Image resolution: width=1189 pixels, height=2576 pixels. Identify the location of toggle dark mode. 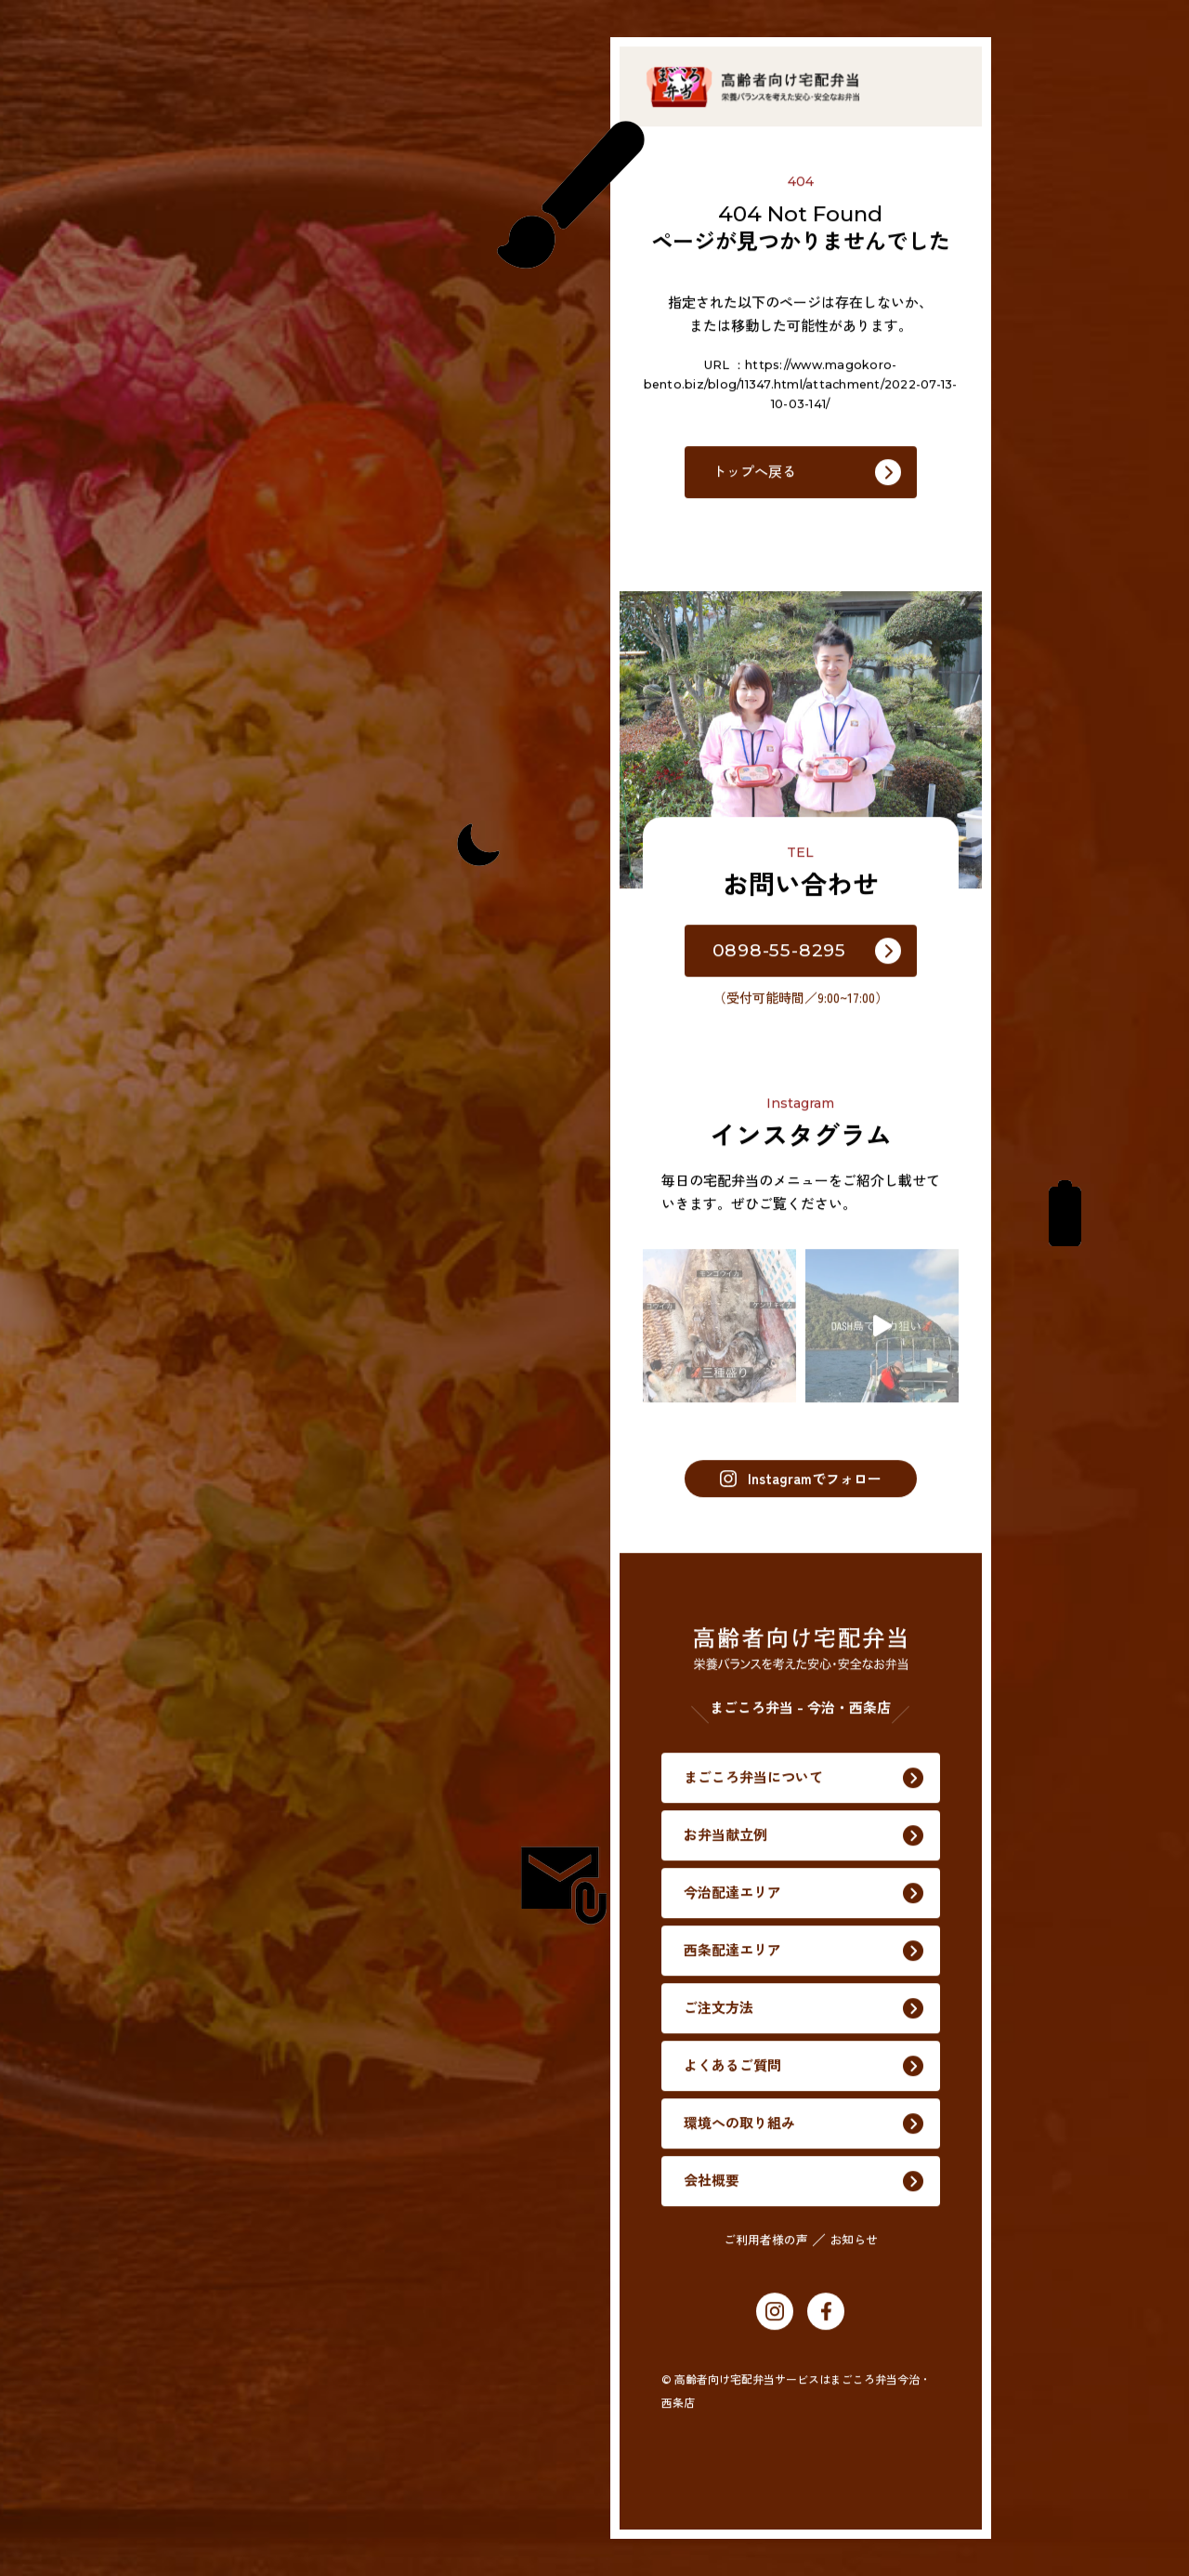
(478, 845).